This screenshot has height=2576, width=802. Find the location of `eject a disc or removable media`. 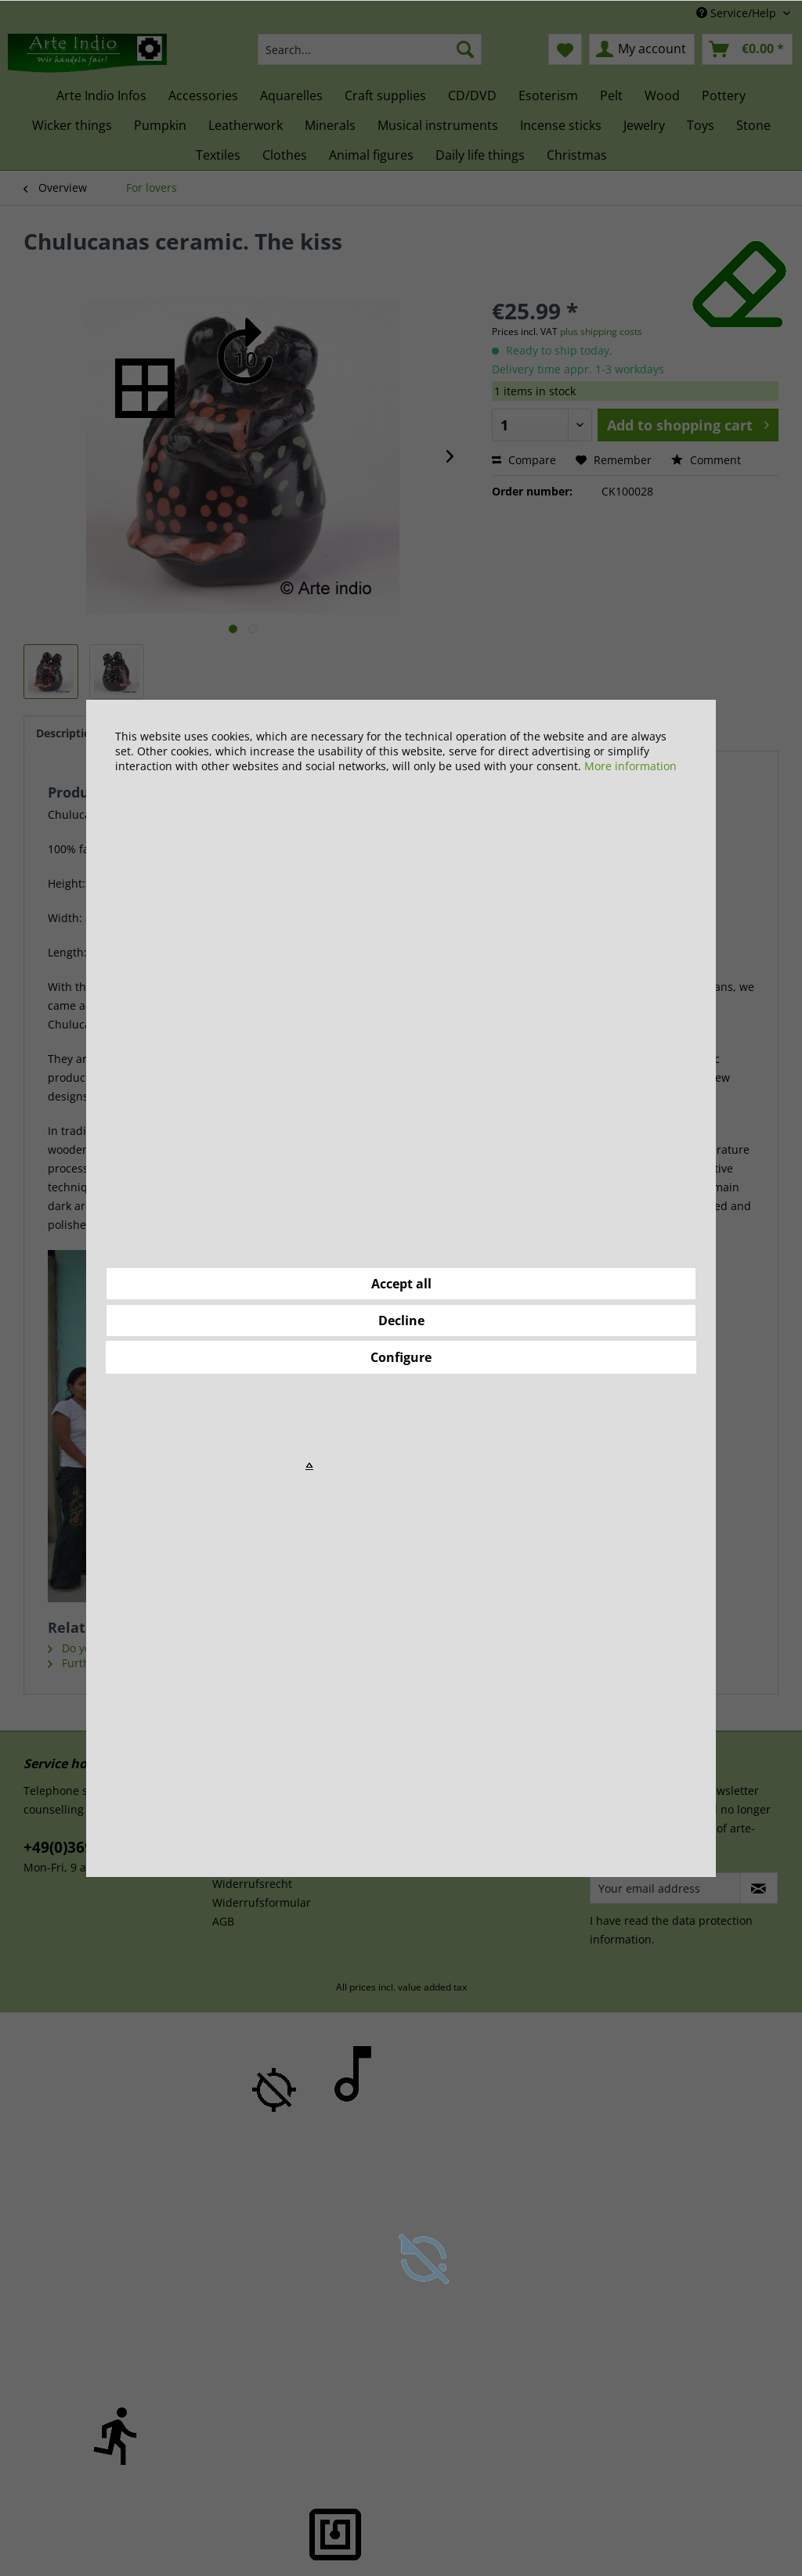

eject a disc or removable media is located at coordinates (309, 1466).